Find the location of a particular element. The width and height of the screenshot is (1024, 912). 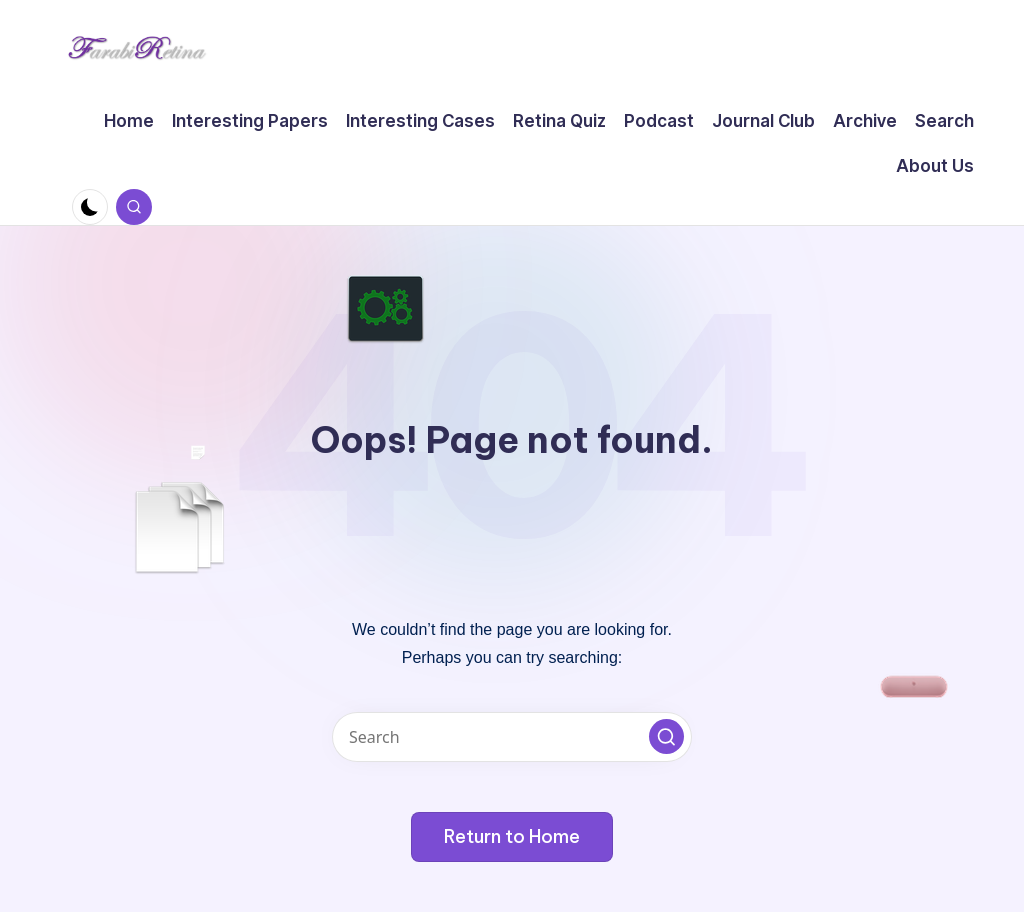

multiple files or items selected is located at coordinates (179, 528).